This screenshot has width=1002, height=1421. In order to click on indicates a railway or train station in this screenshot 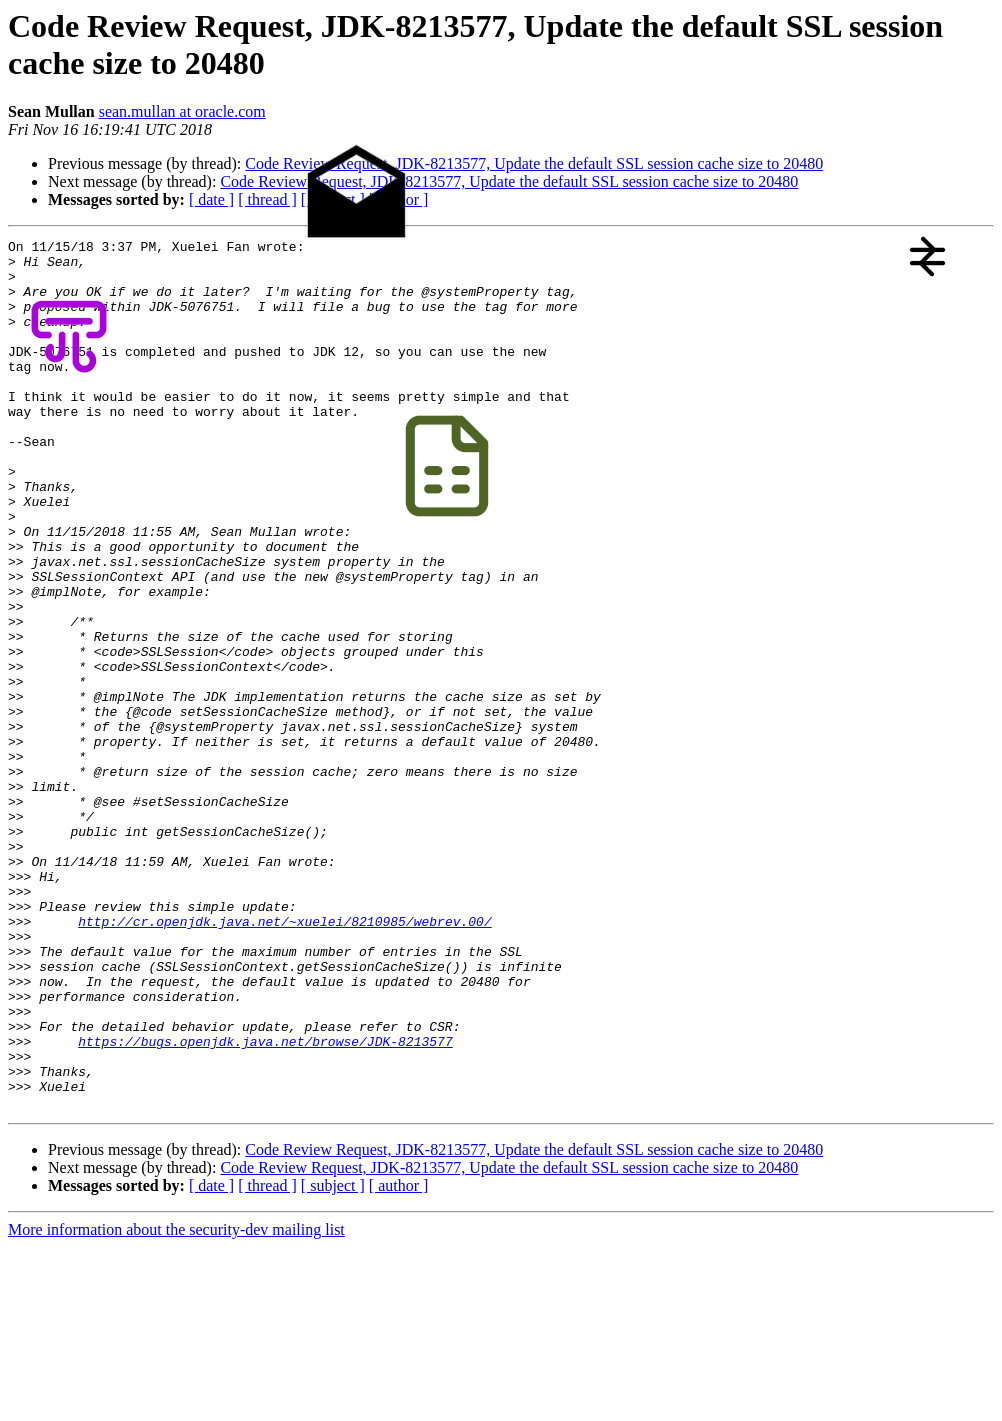, I will do `click(927, 256)`.